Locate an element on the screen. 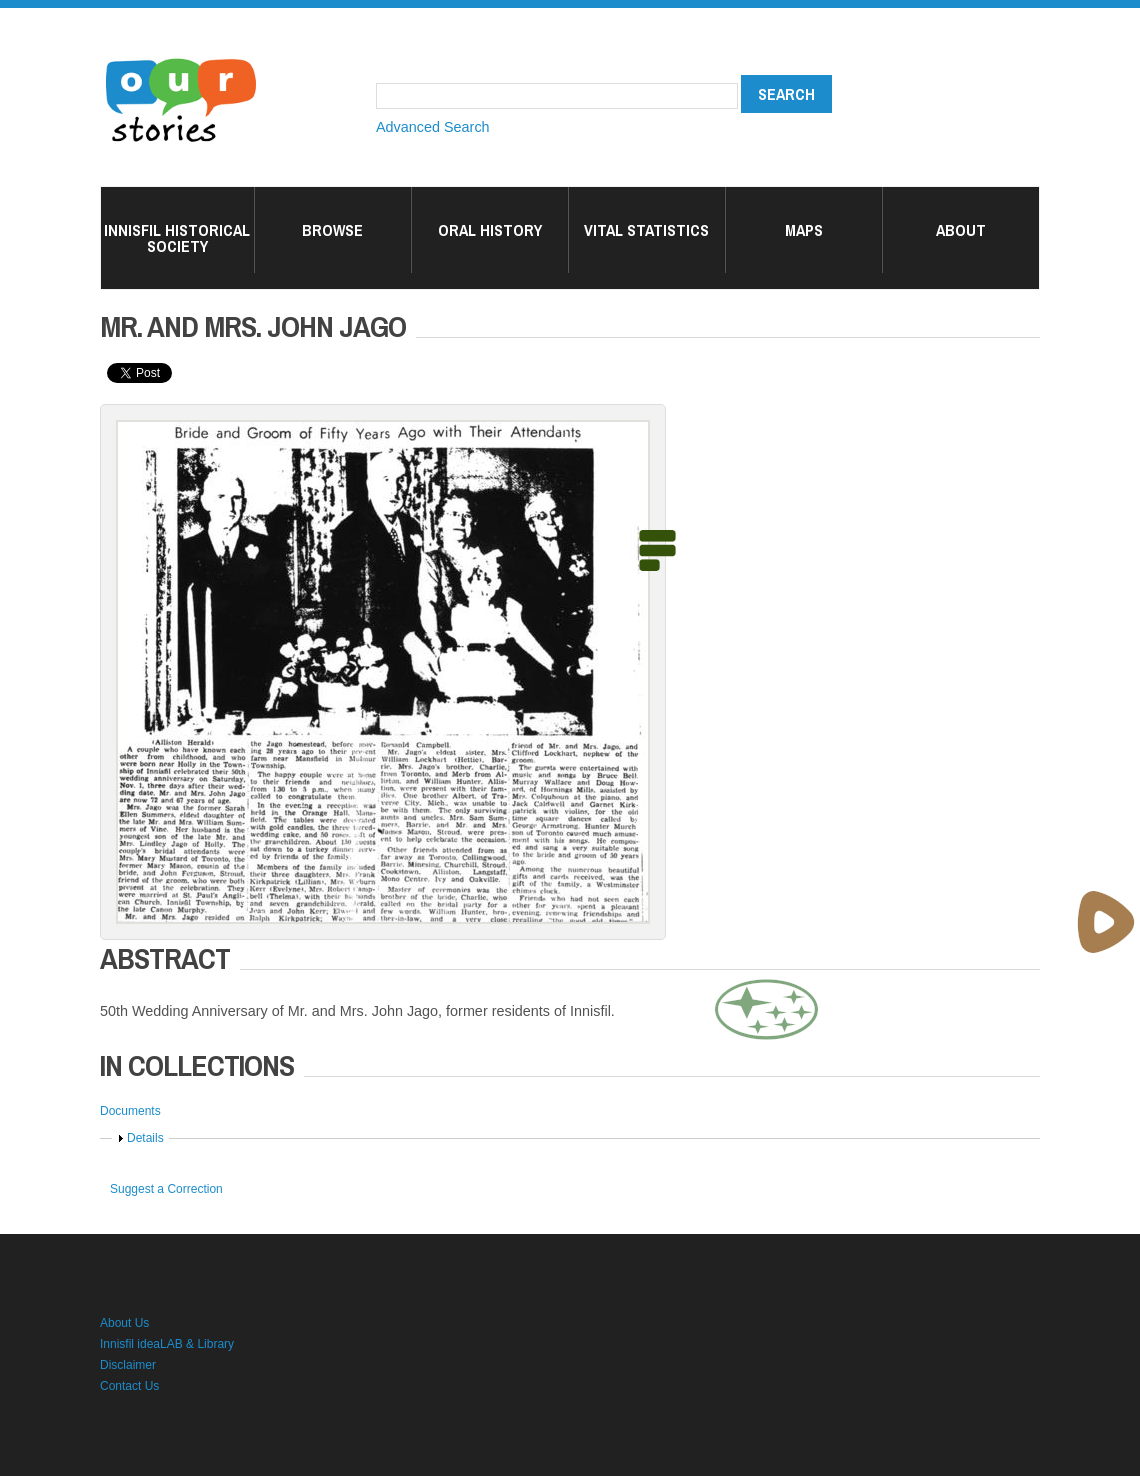  Subaru brand logo is located at coordinates (766, 1009).